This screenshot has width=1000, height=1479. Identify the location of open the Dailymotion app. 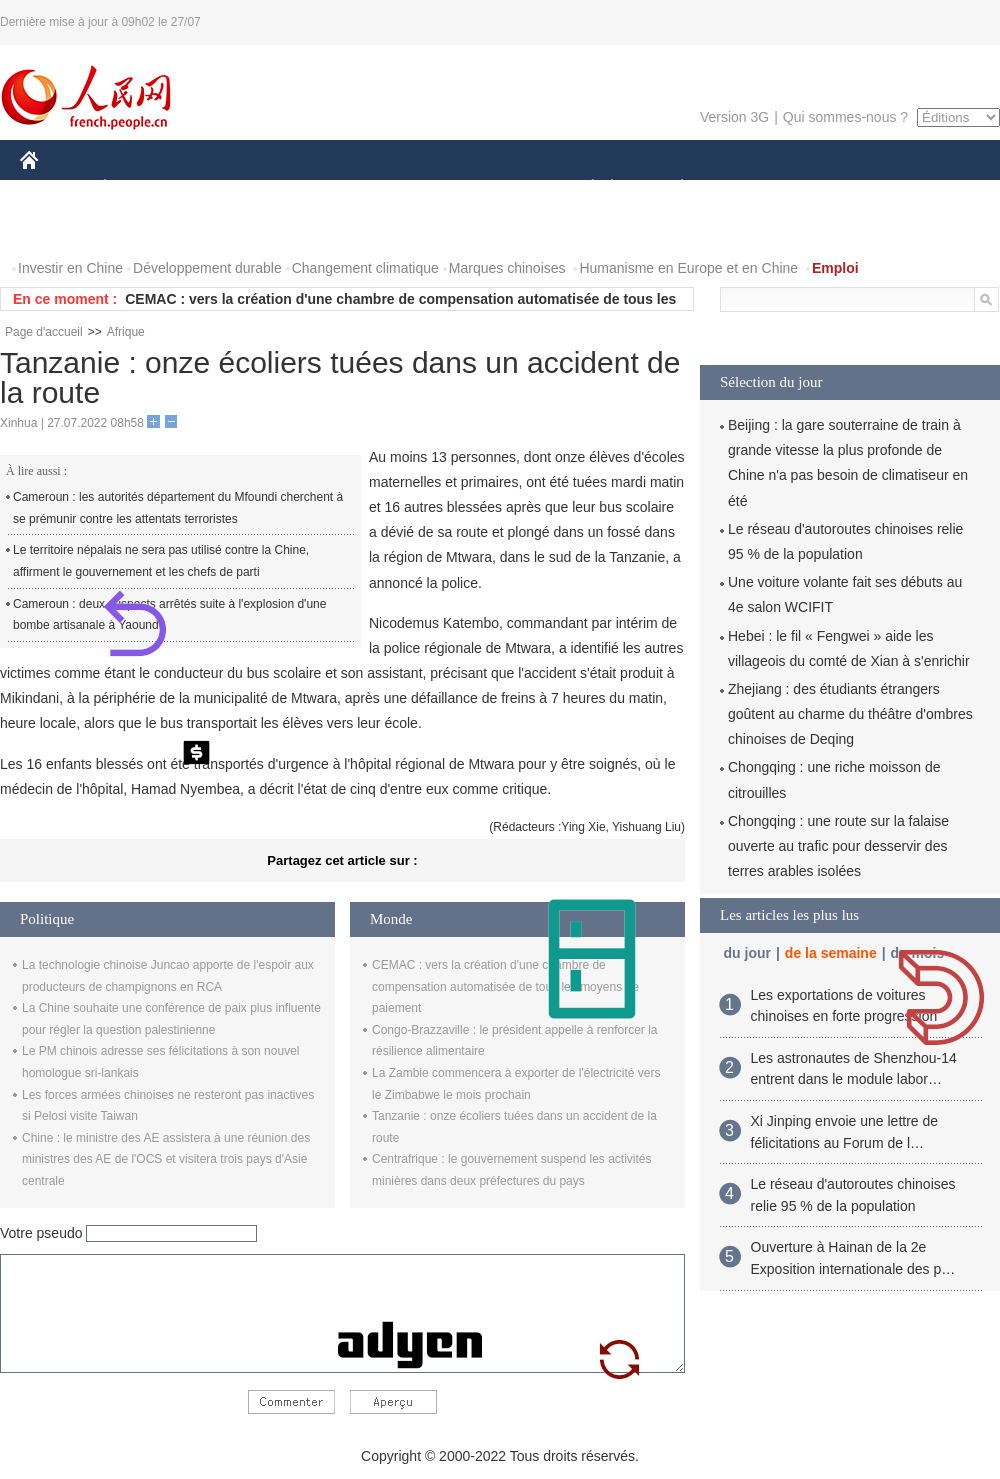
(941, 997).